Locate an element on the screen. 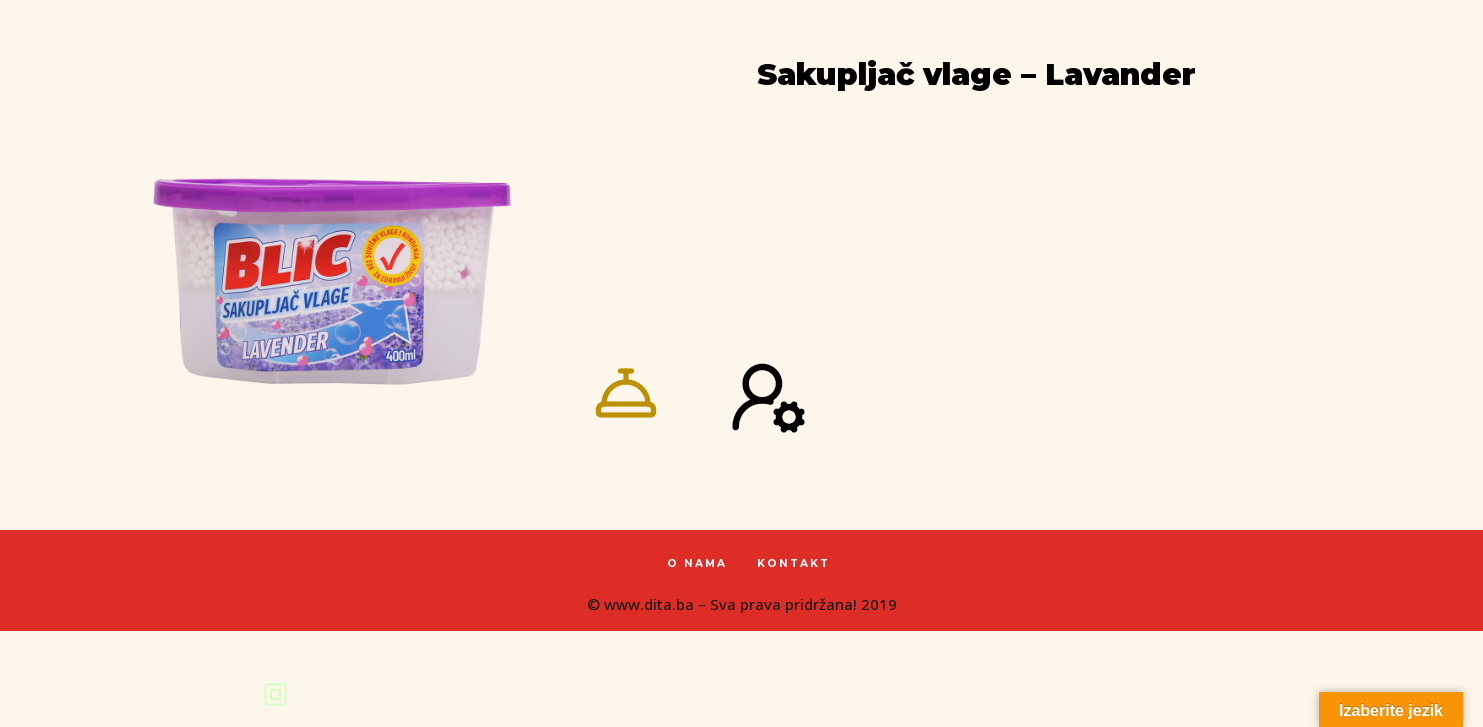 This screenshot has height=727, width=1483. access user account settings is located at coordinates (769, 397).